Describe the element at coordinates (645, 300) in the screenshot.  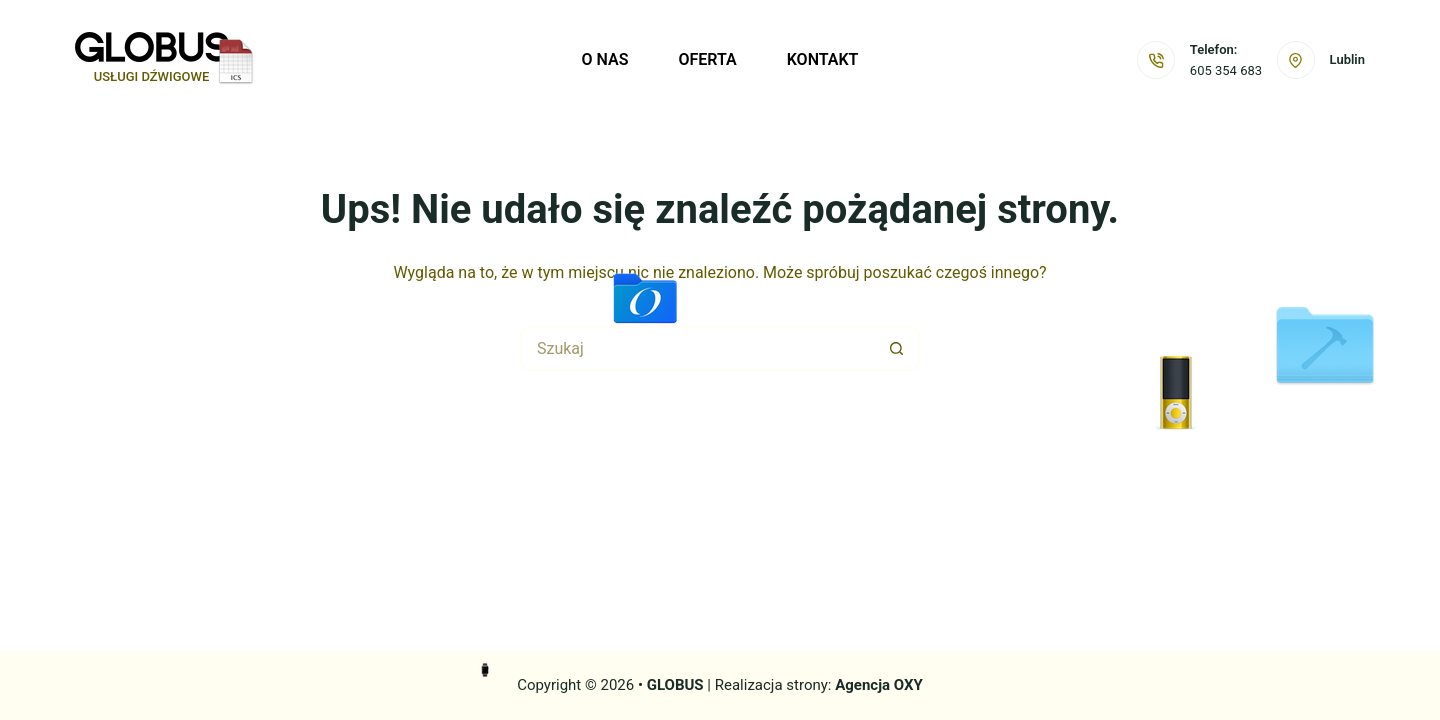
I see `open the IObit application folder` at that location.